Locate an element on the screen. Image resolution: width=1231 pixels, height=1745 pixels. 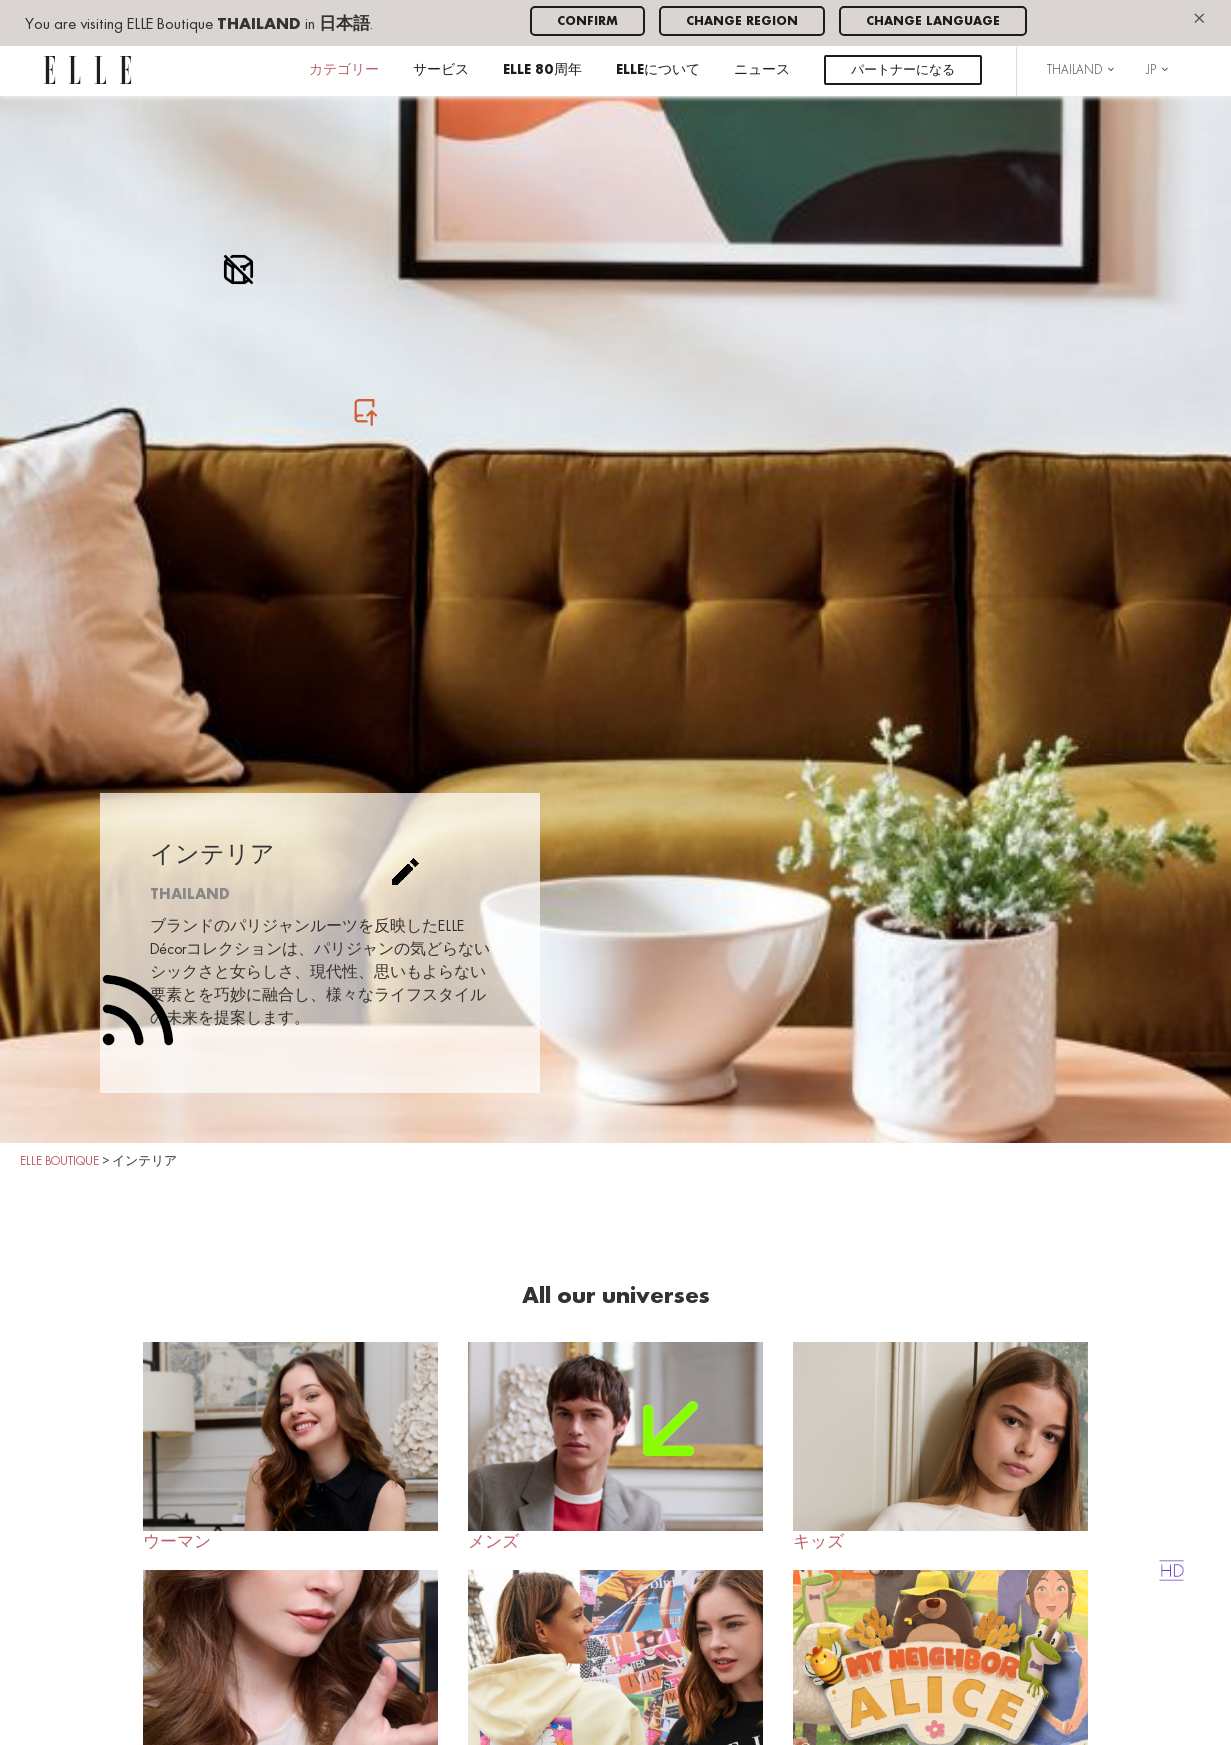
edit this item is located at coordinates (405, 872).